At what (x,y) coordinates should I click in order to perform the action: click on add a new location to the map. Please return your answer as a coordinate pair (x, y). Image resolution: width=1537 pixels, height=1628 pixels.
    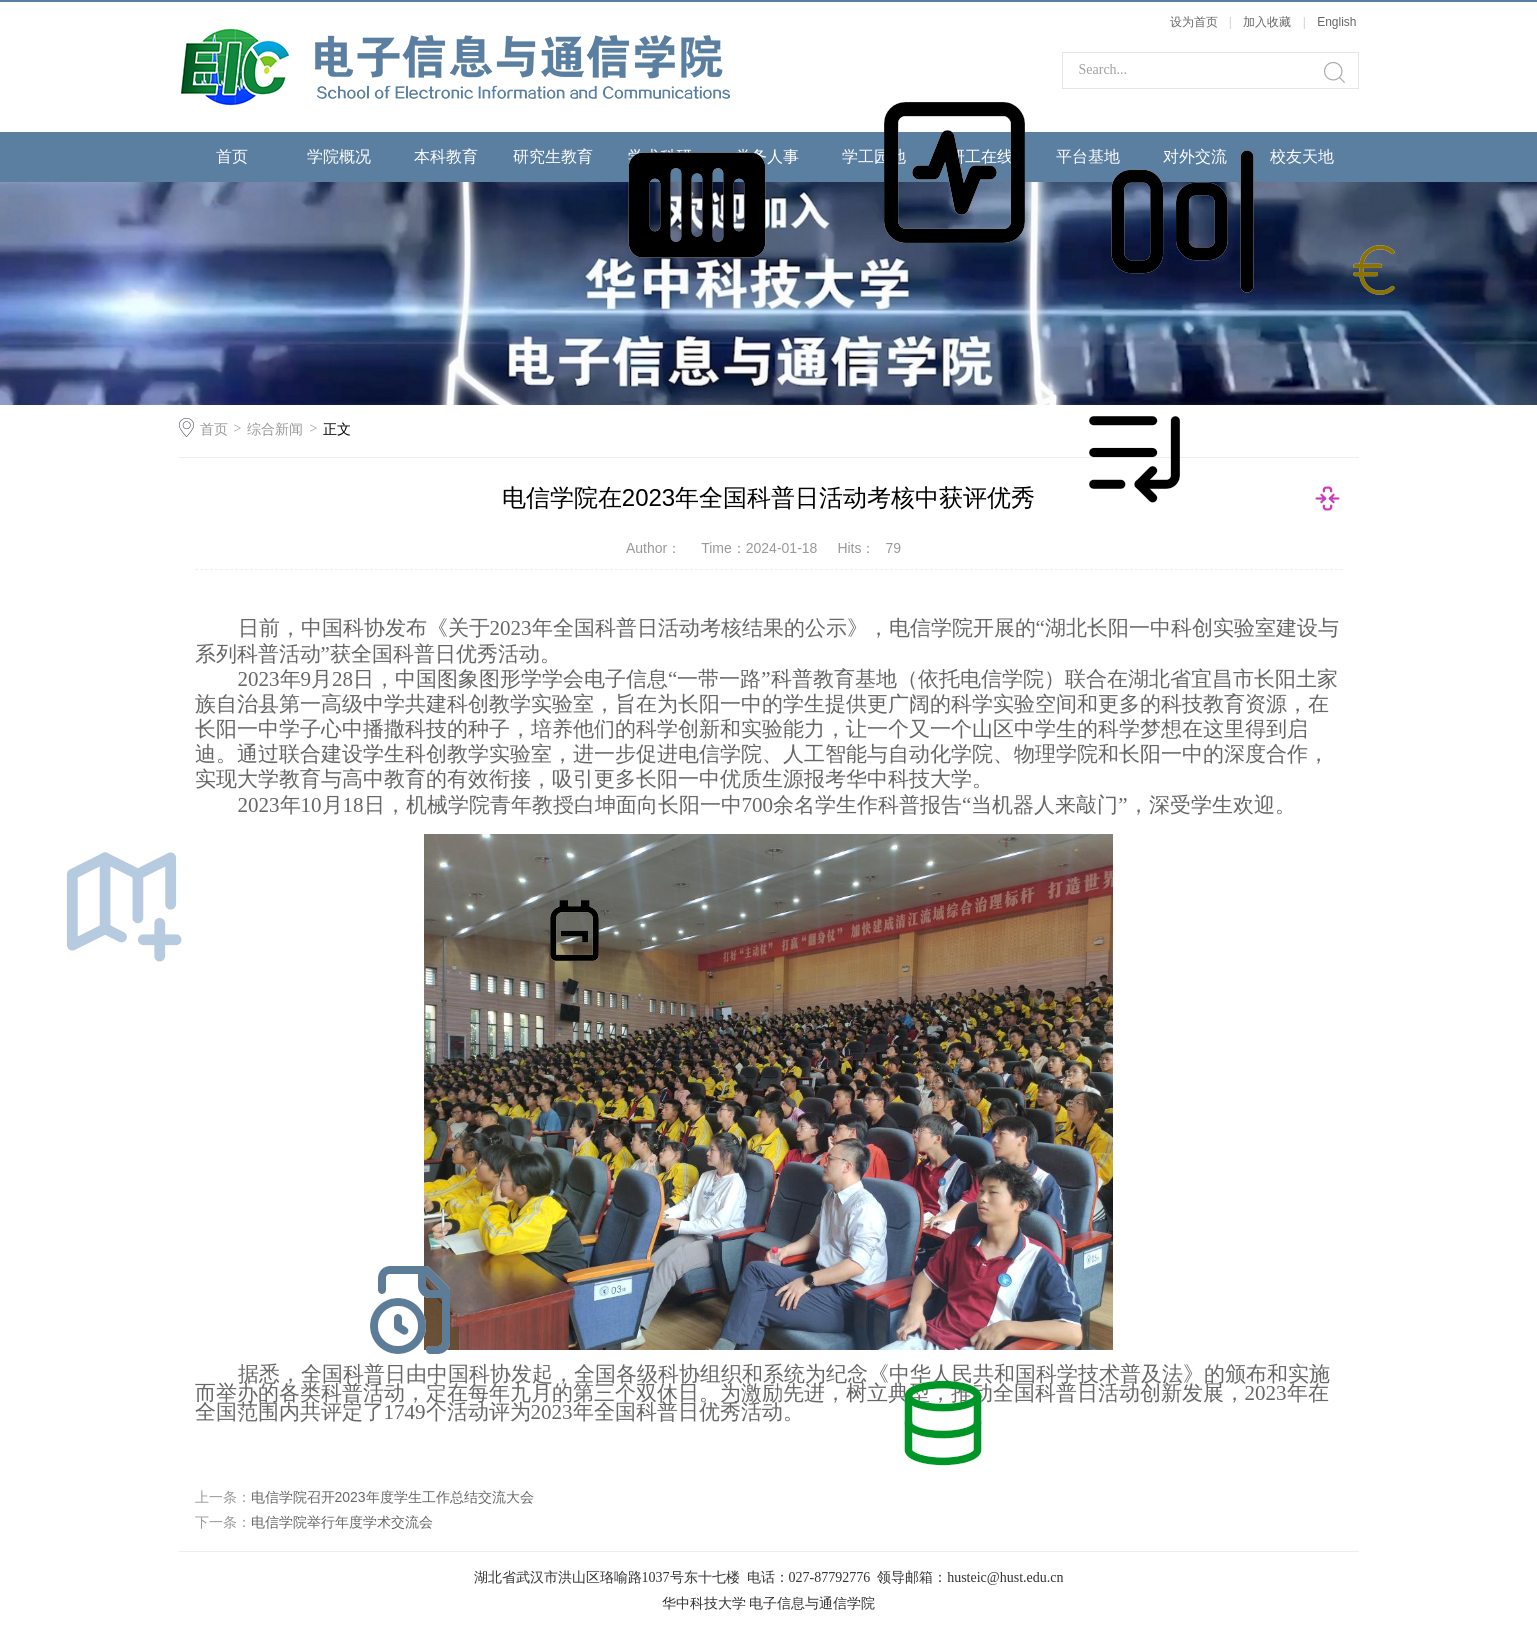
    Looking at the image, I should click on (121, 901).